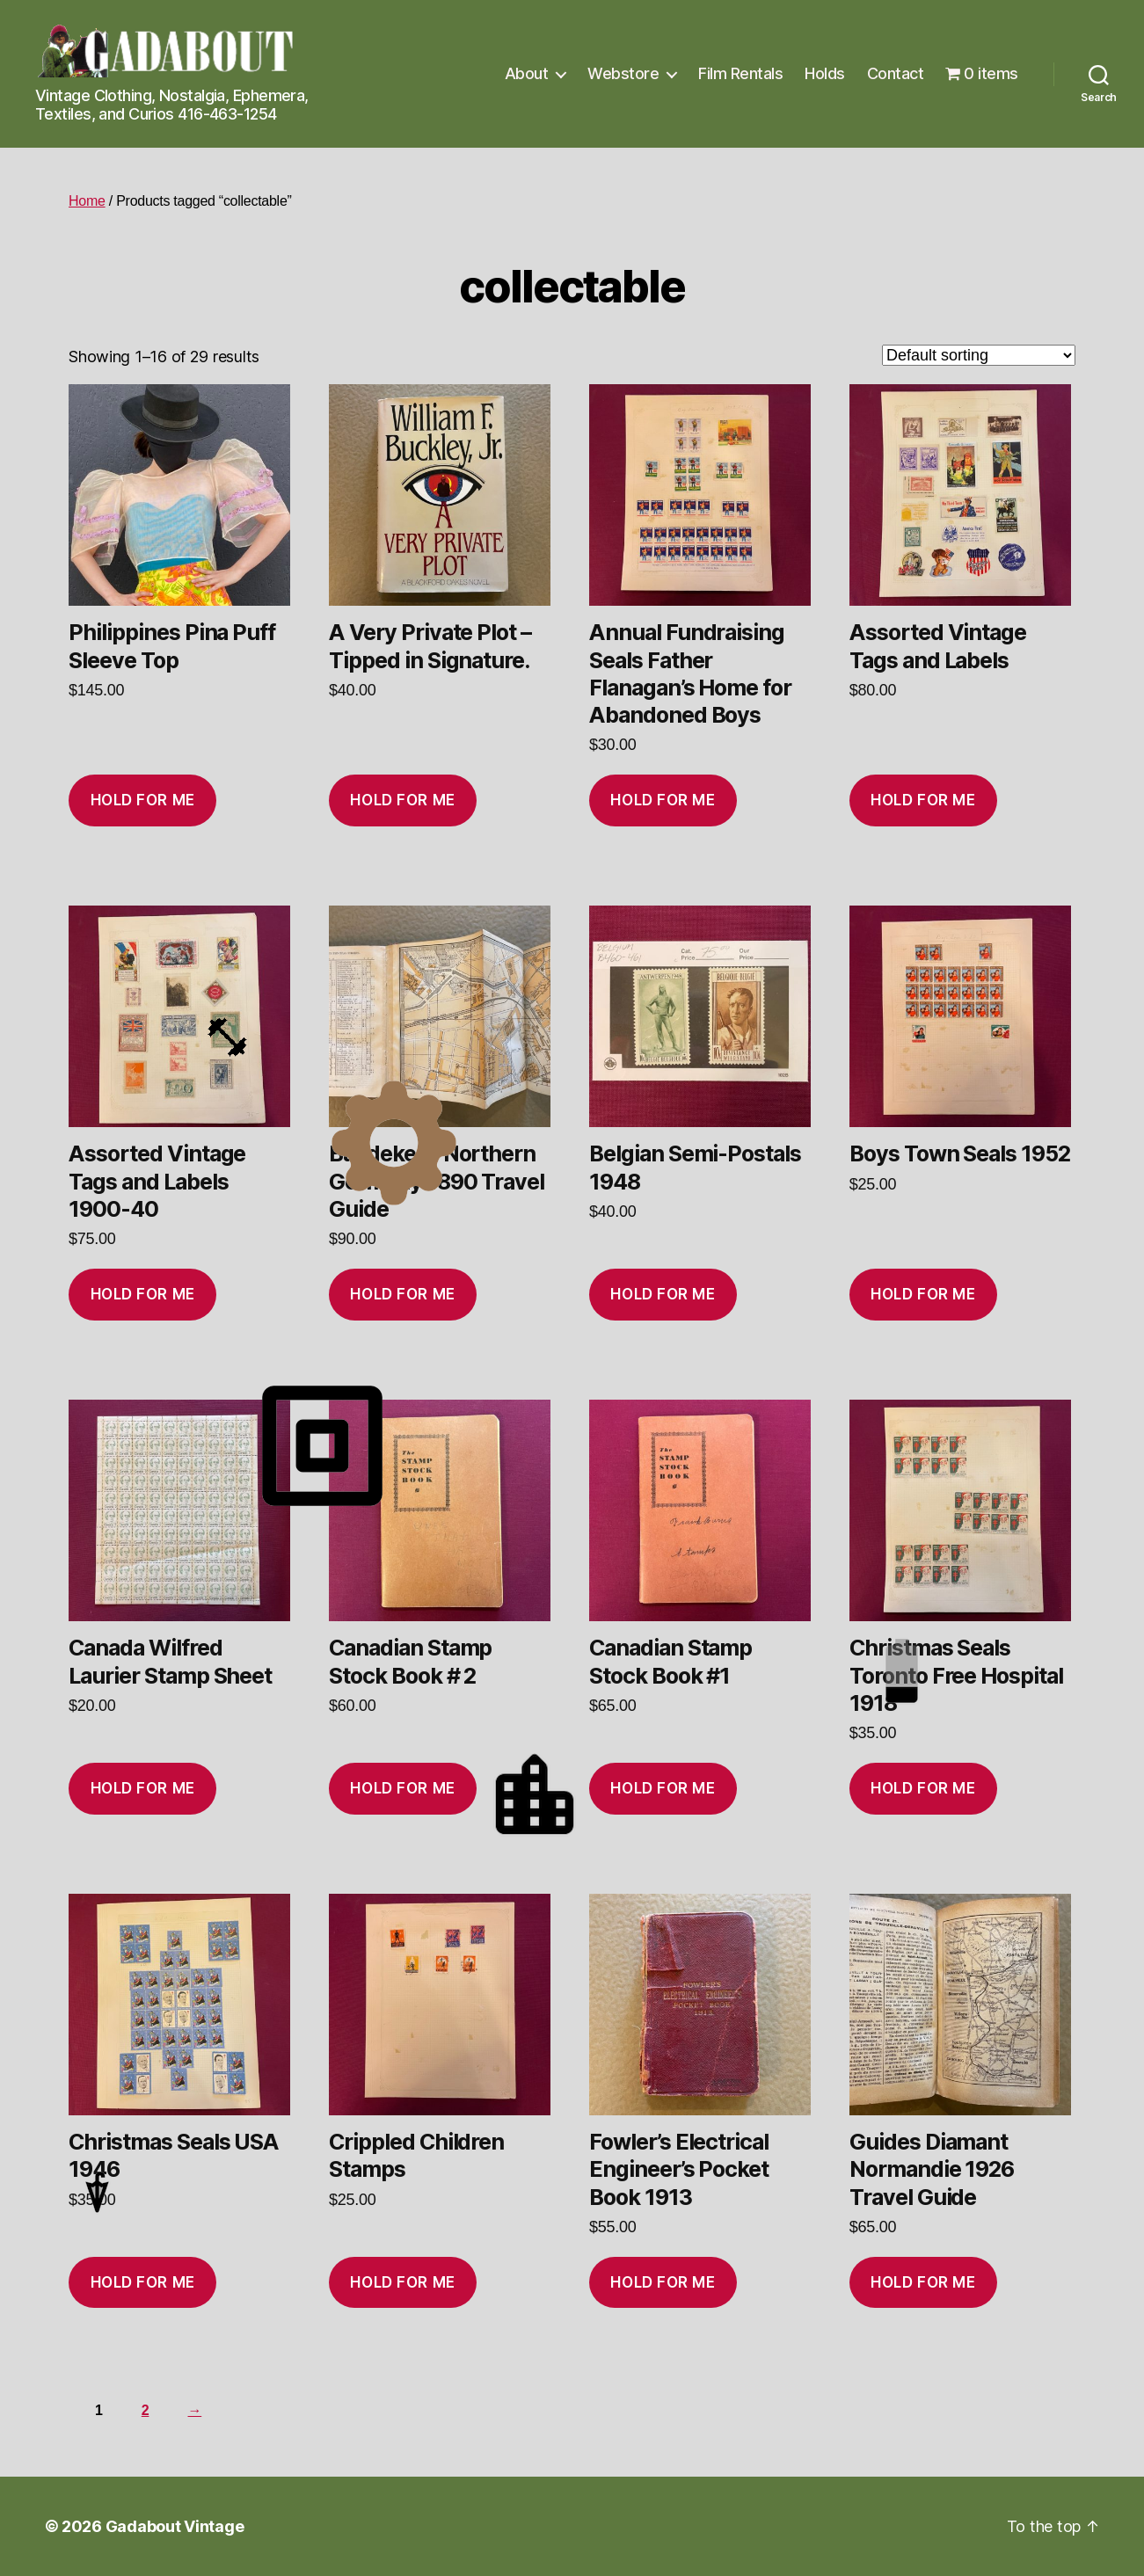  Describe the element at coordinates (322, 1445) in the screenshot. I see `Square payment services logo` at that location.